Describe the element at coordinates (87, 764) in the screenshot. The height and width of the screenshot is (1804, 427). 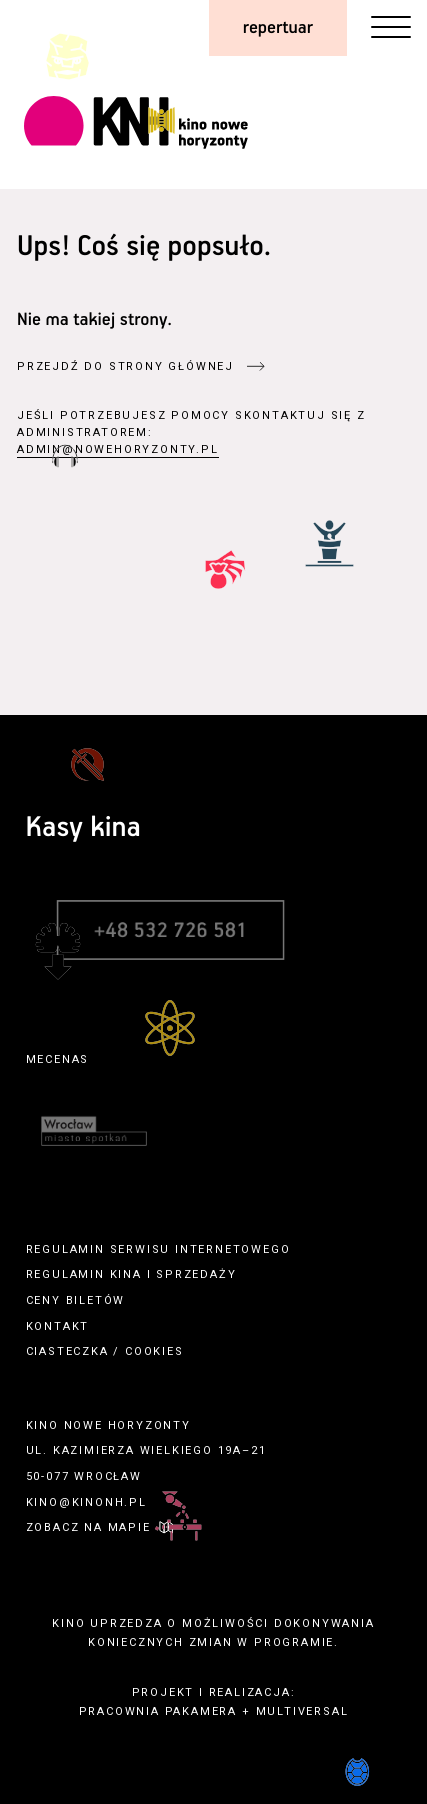
I see `attack or combat action button` at that location.